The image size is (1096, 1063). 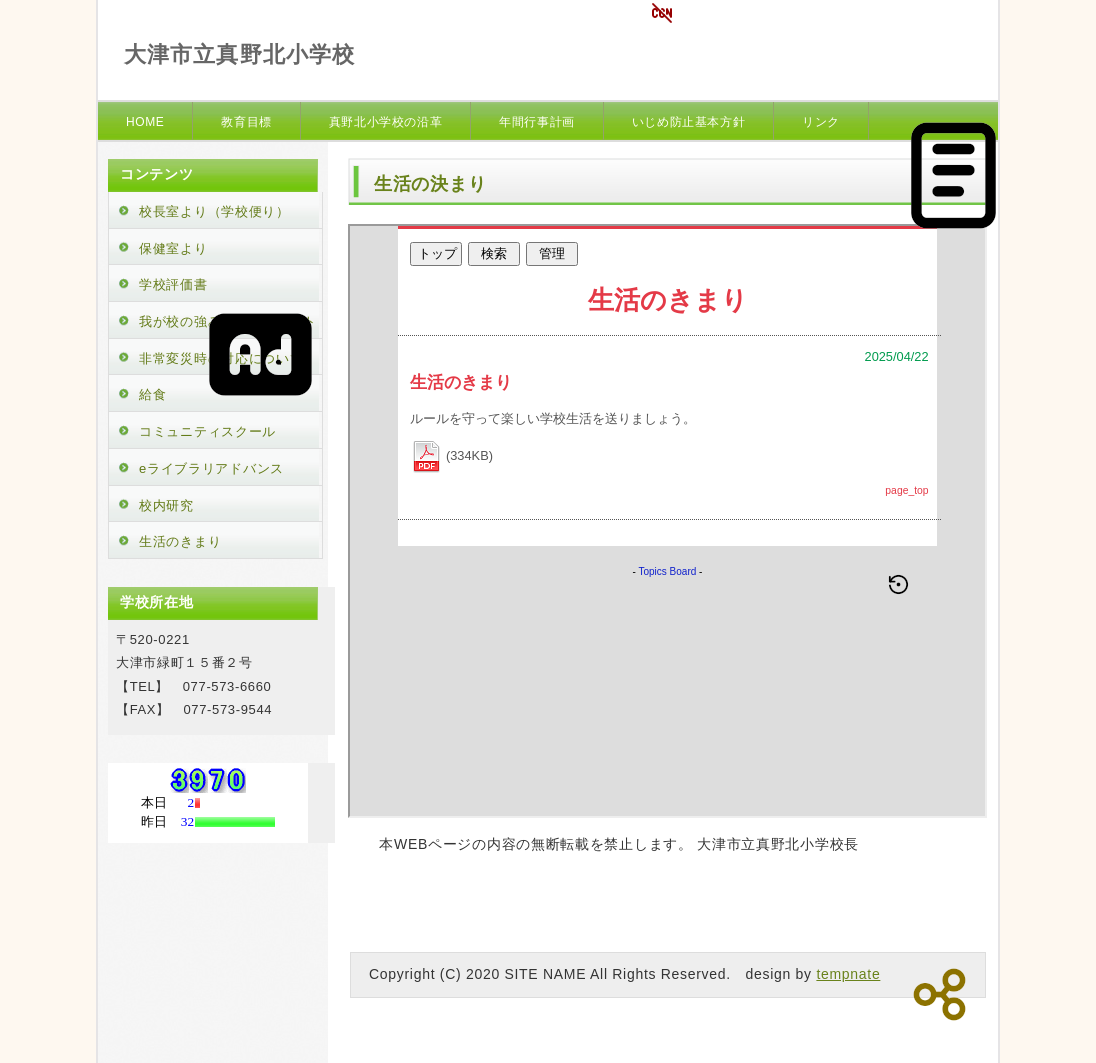 What do you see at coordinates (260, 354) in the screenshot?
I see `indicates sponsored or advertisement content` at bounding box center [260, 354].